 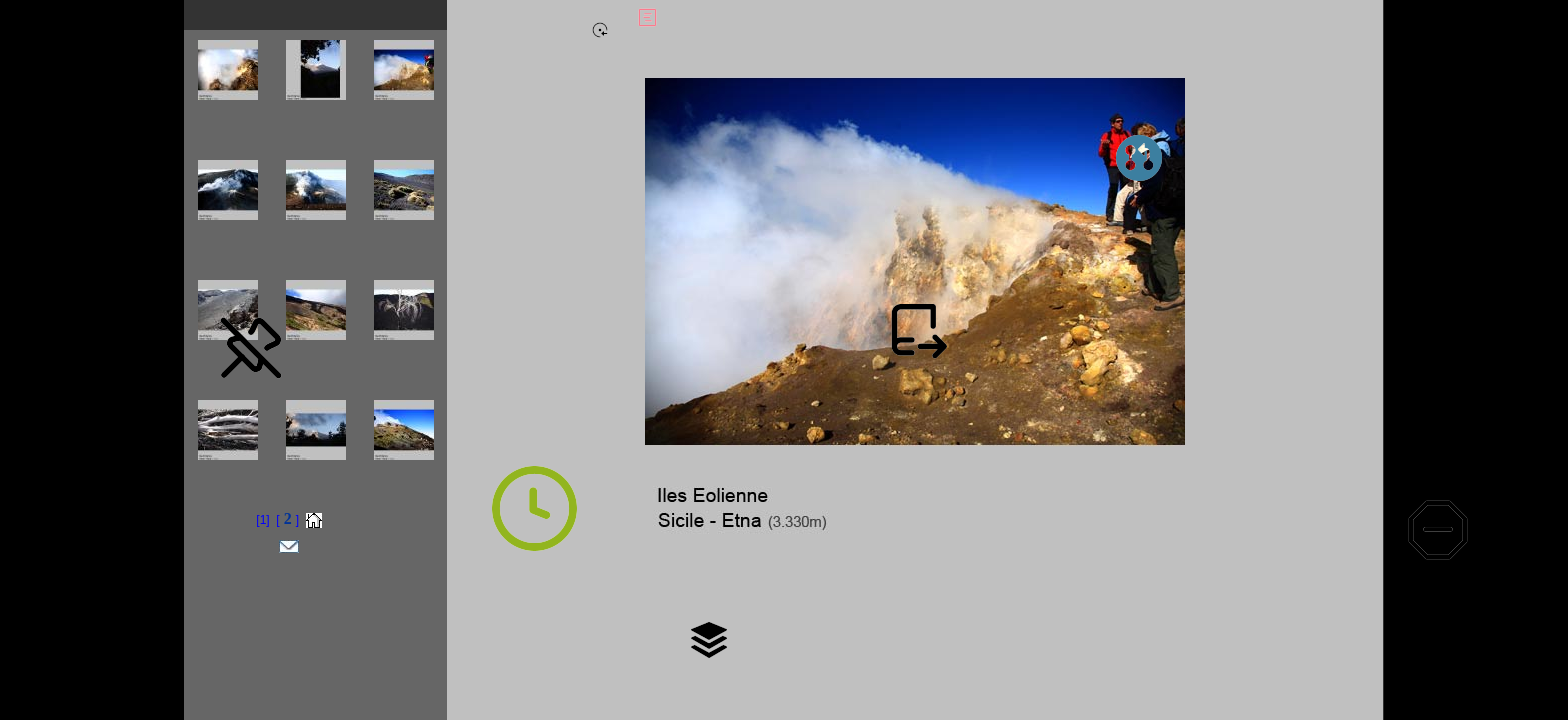 I want to click on pull changes from a remote repository, so click(x=917, y=333).